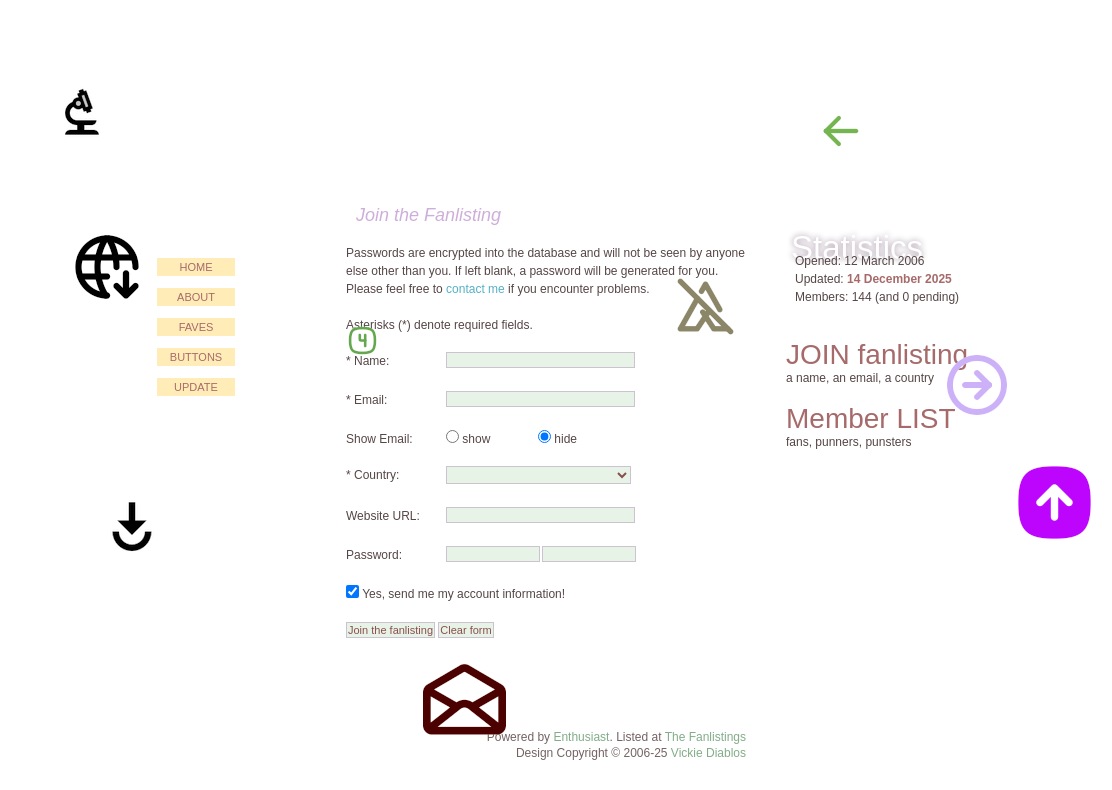 Image resolution: width=1112 pixels, height=790 pixels. Describe the element at coordinates (82, 113) in the screenshot. I see `access science or laboratory features` at that location.